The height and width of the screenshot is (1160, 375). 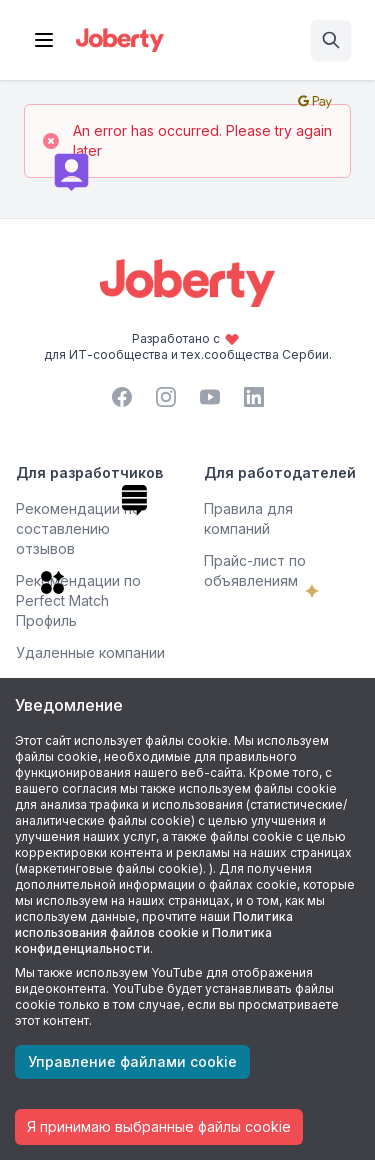 What do you see at coordinates (52, 582) in the screenshot?
I see `access AI-powered applications` at bounding box center [52, 582].